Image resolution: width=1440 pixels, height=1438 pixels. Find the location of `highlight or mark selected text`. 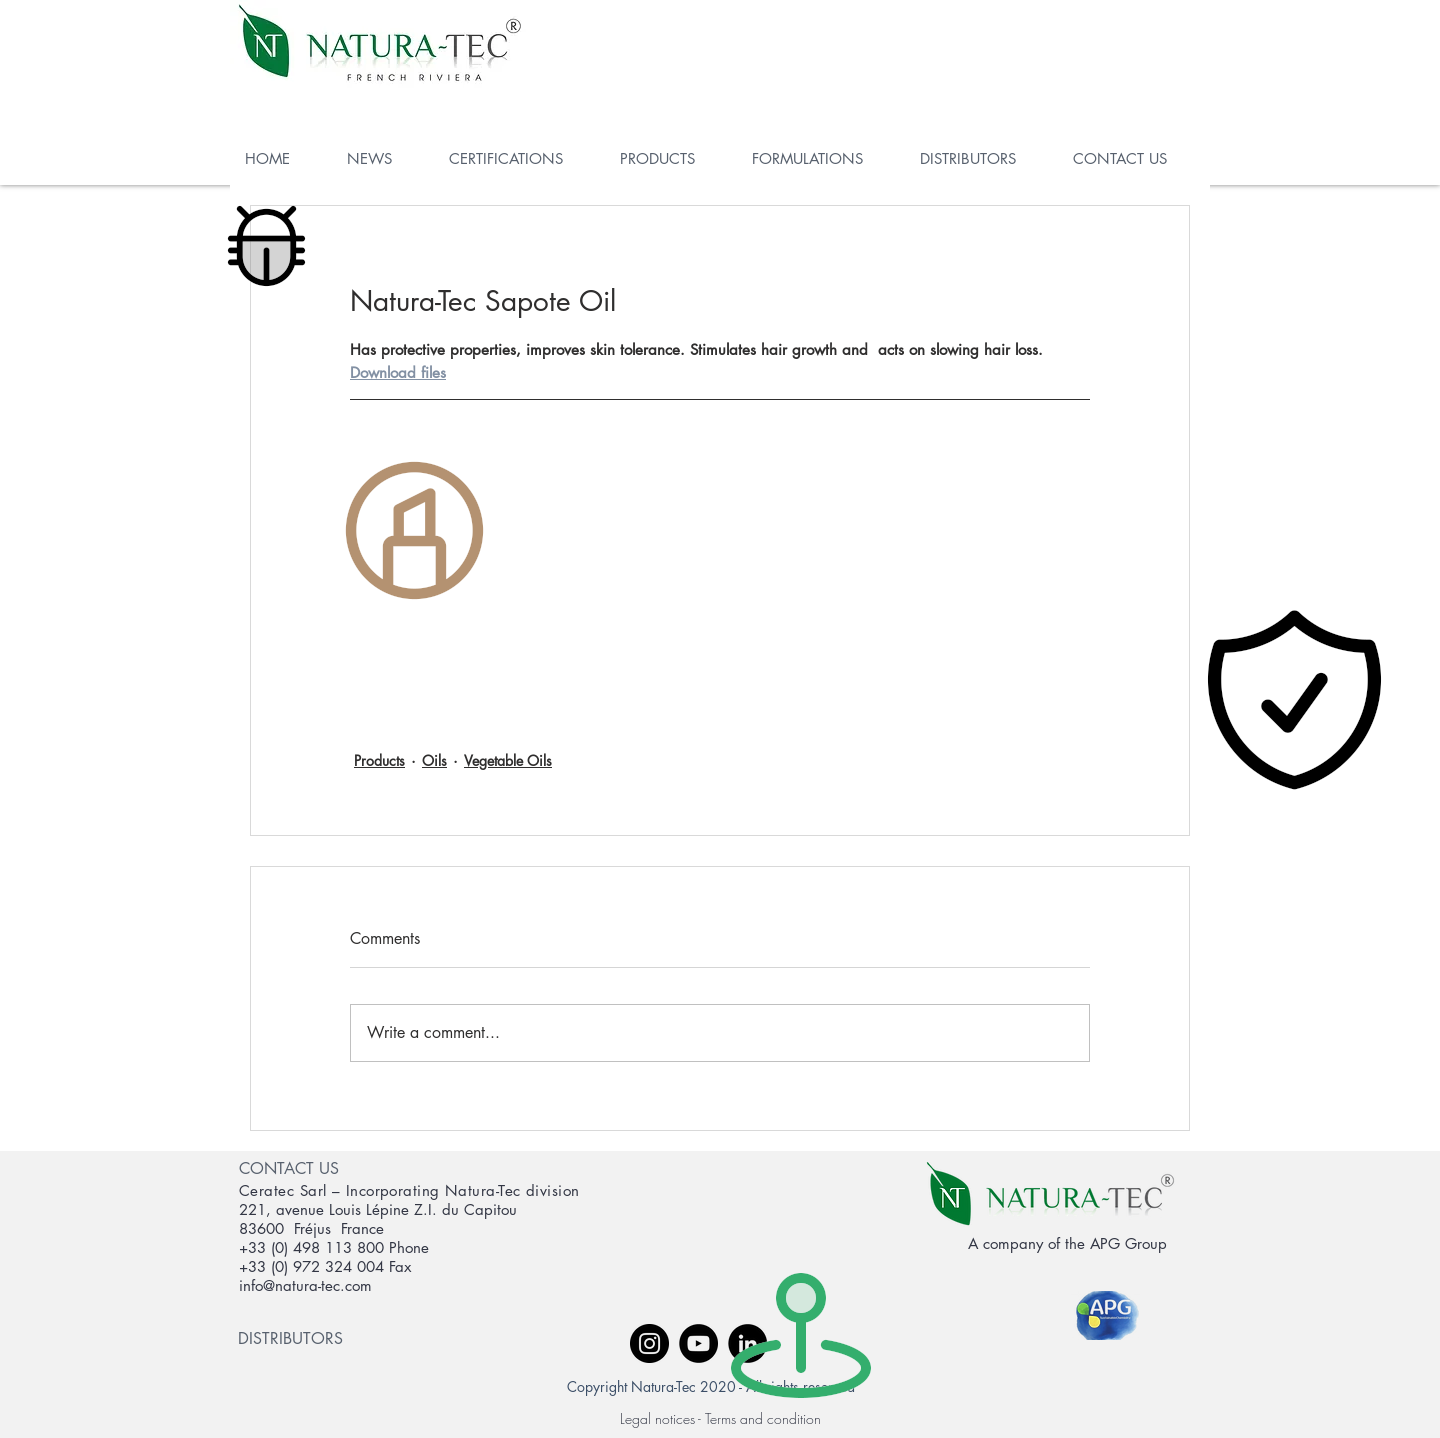

highlight or mark selected text is located at coordinates (414, 530).